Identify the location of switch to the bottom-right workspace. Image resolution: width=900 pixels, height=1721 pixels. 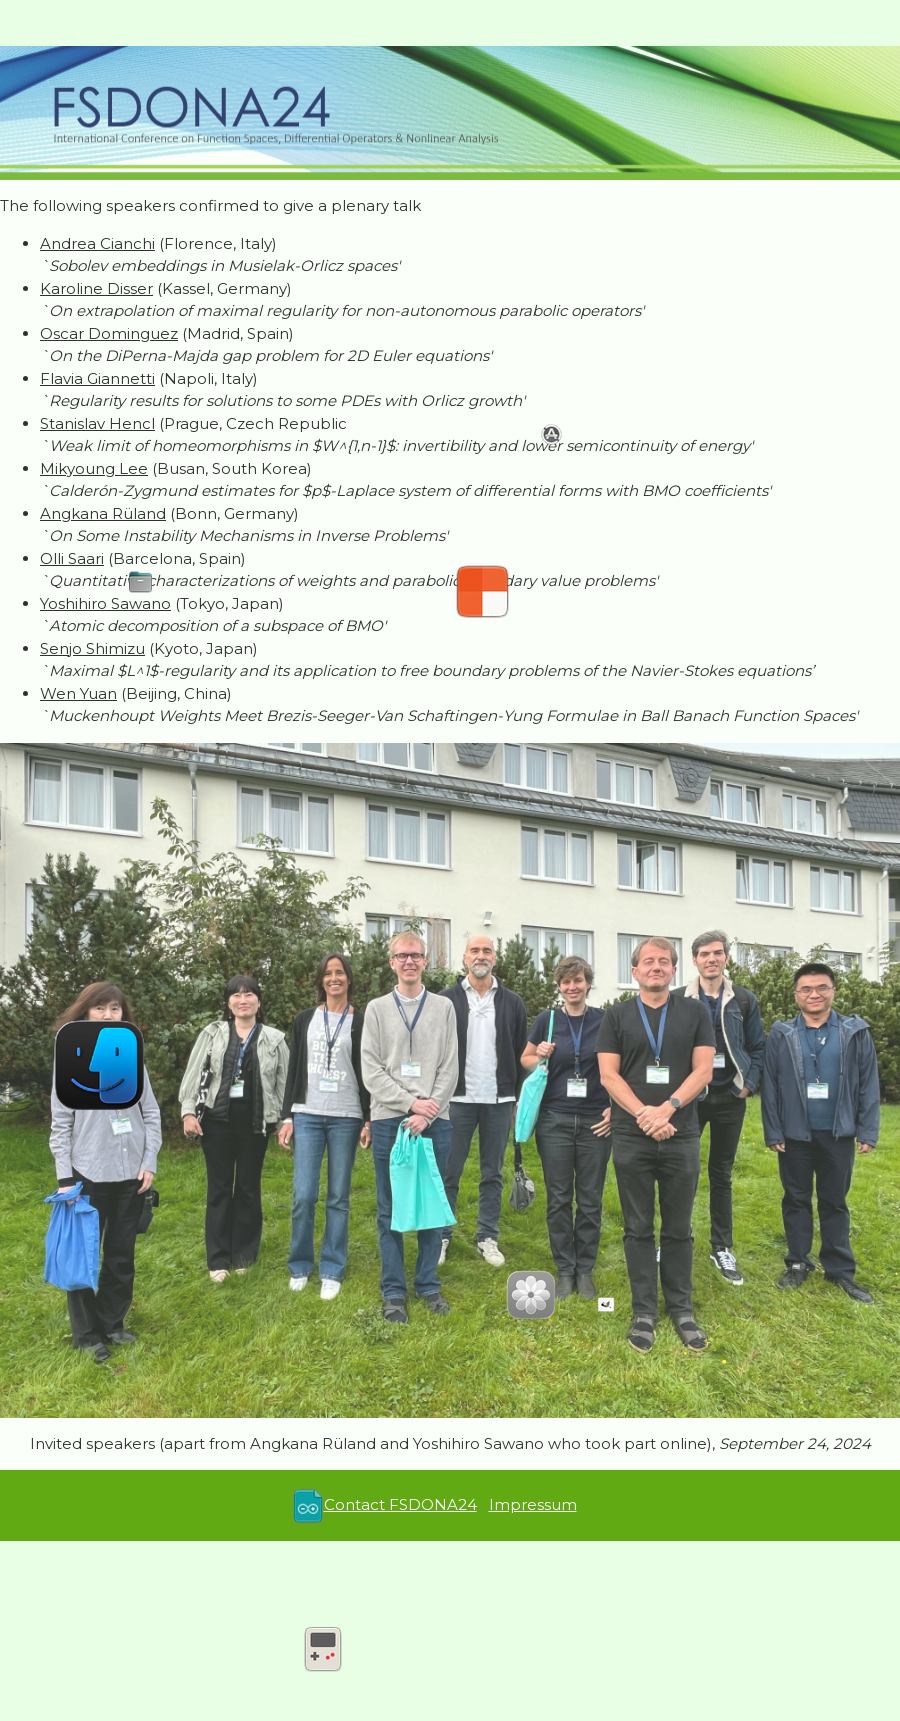
(482, 591).